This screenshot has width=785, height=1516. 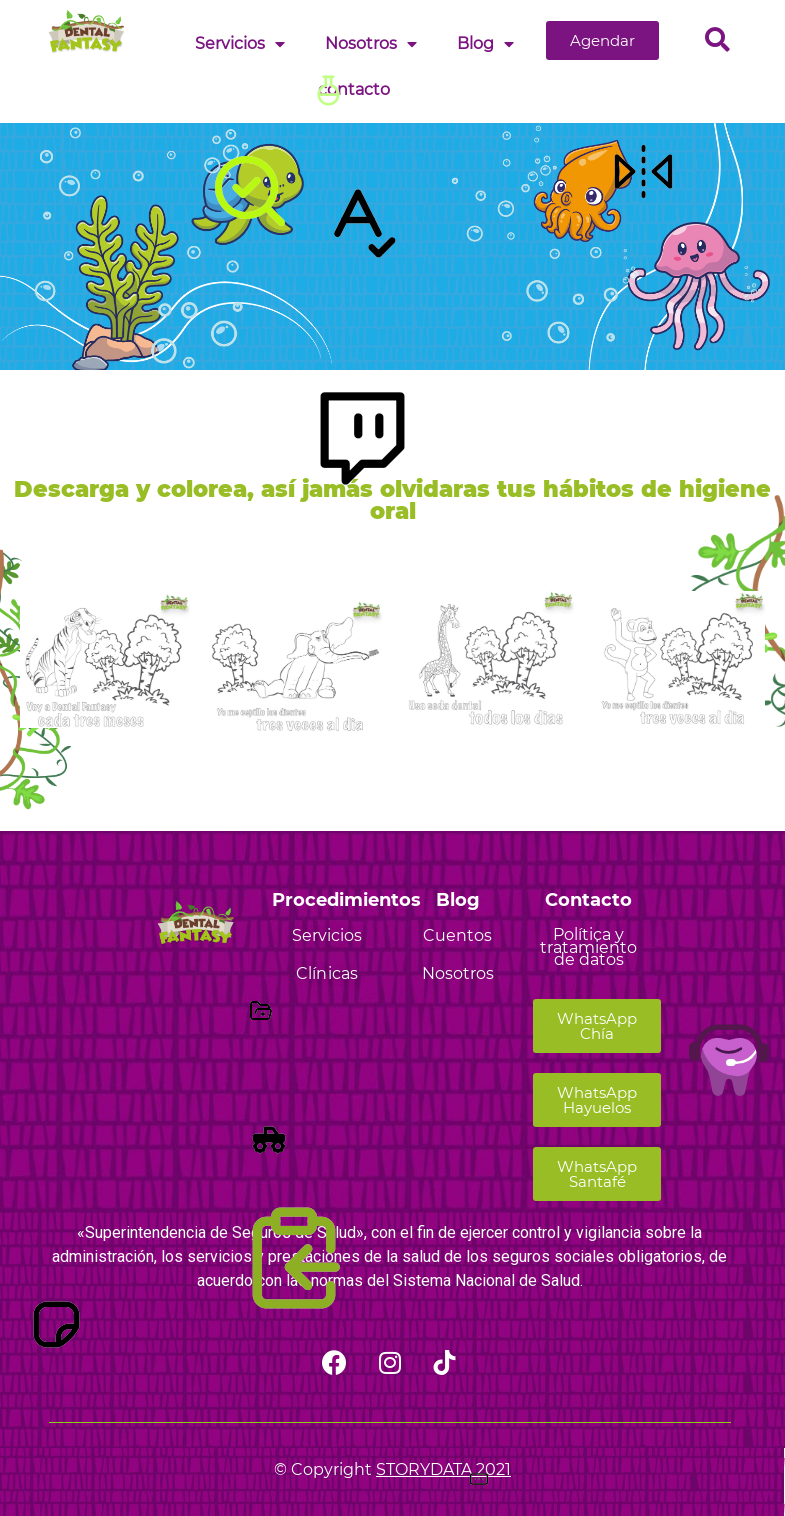 I want to click on open Twitch app, so click(x=362, y=438).